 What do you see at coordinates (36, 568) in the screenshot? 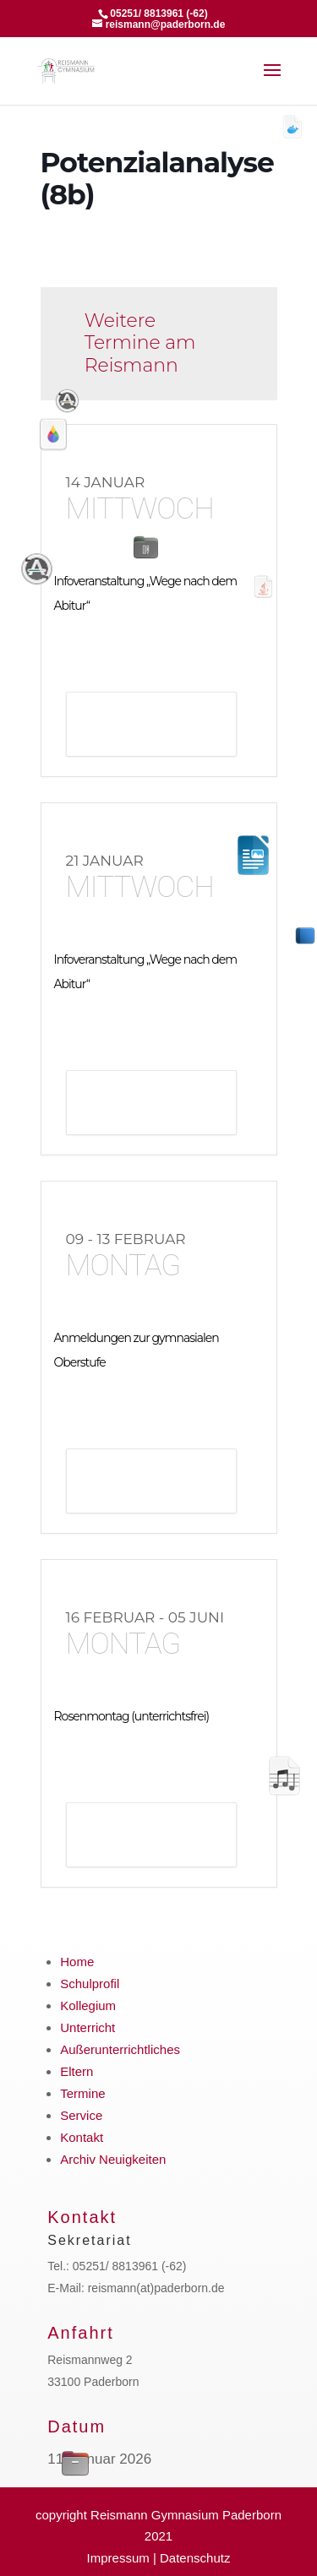
I see `open the software update manager` at bounding box center [36, 568].